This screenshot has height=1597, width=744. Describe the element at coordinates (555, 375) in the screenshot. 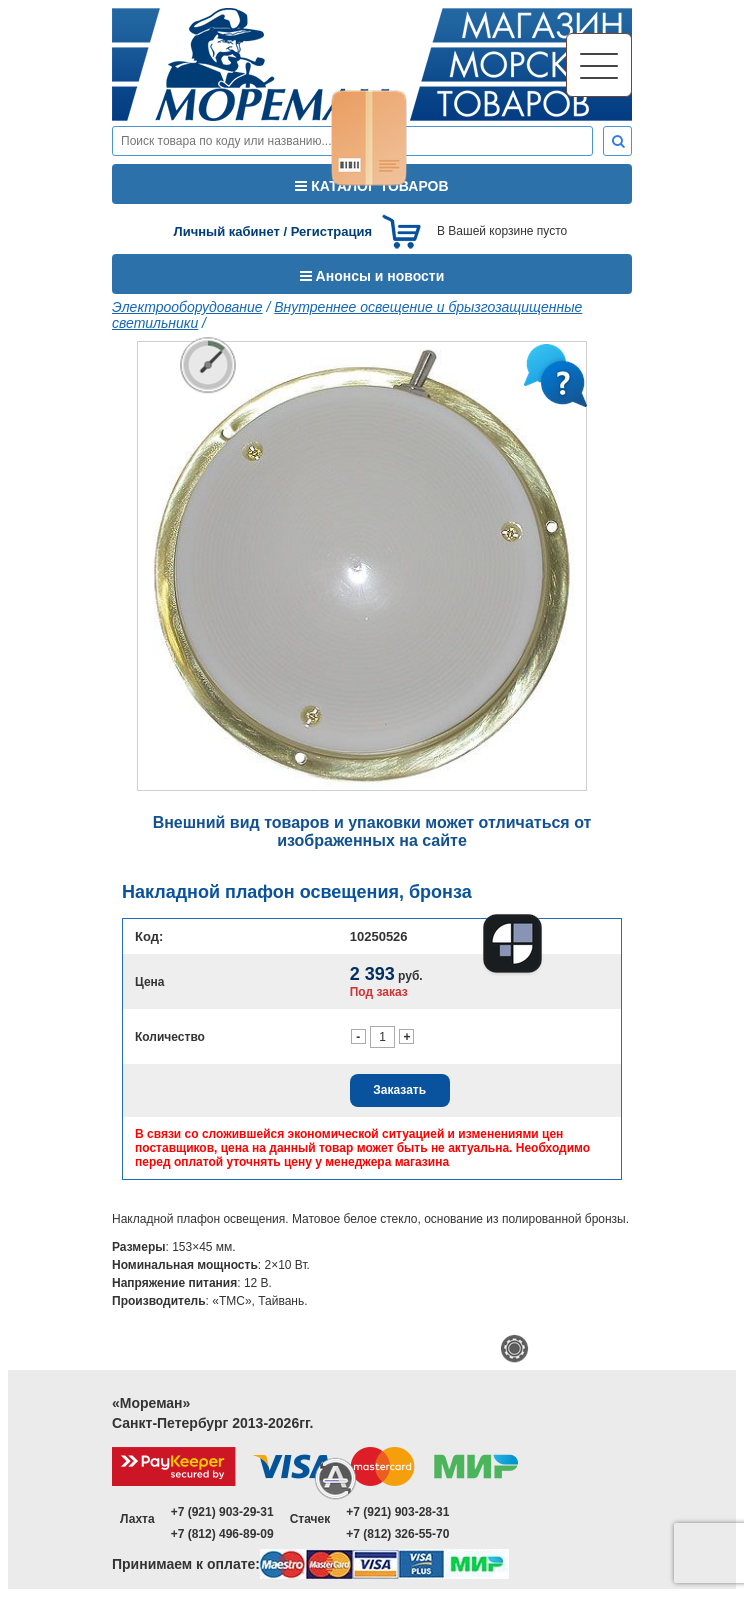

I see `open help and support` at that location.